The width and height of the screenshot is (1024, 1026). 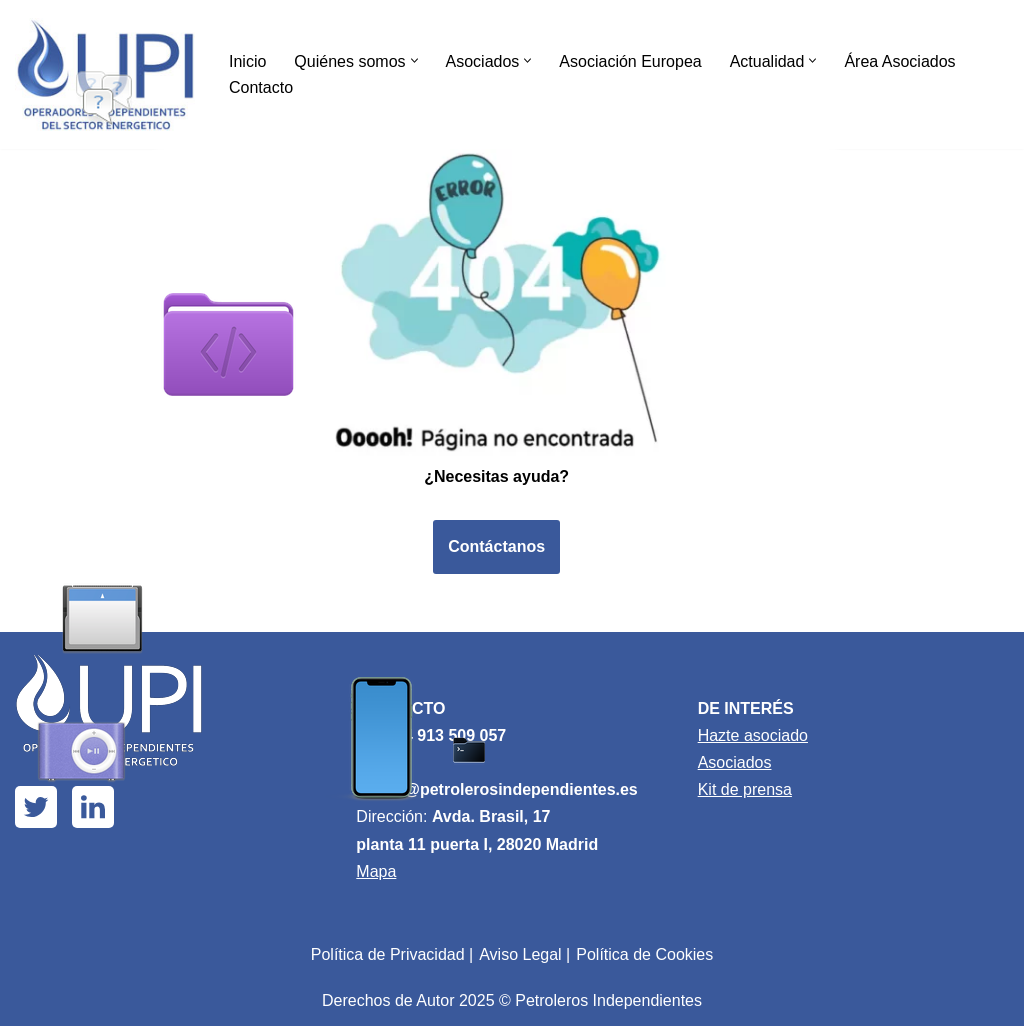 What do you see at coordinates (228, 344) in the screenshot?
I see `open your code projects folder` at bounding box center [228, 344].